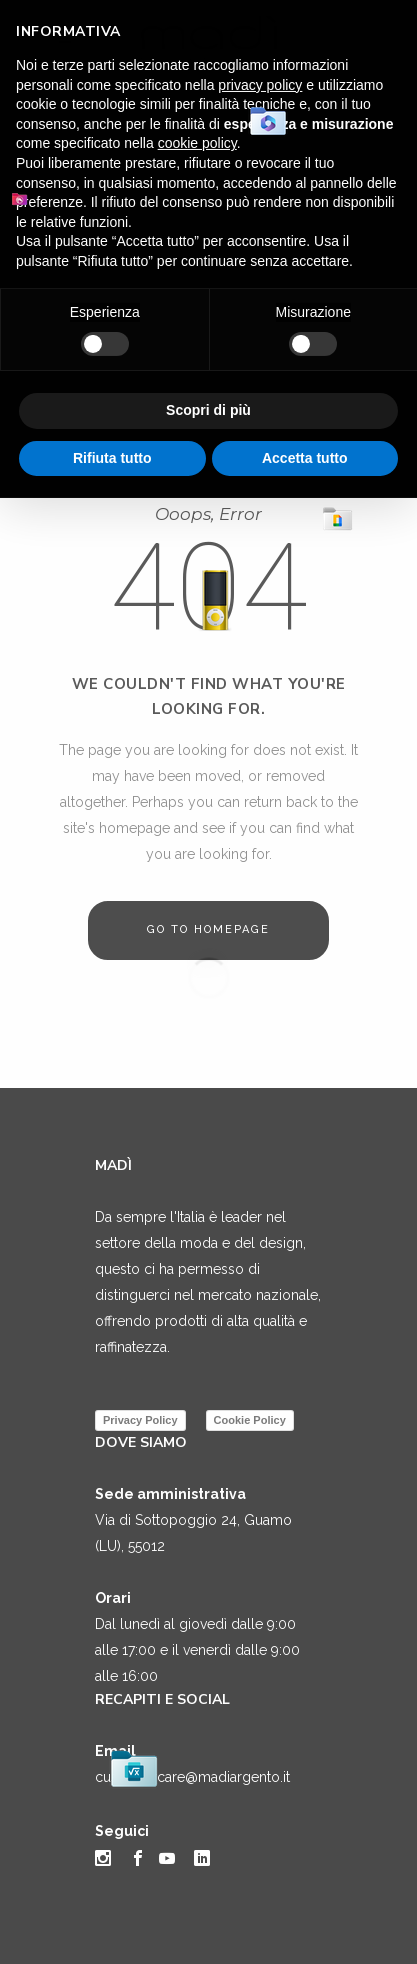 This screenshot has width=417, height=1964. I want to click on open microsoft math solver files folder, so click(134, 1770).